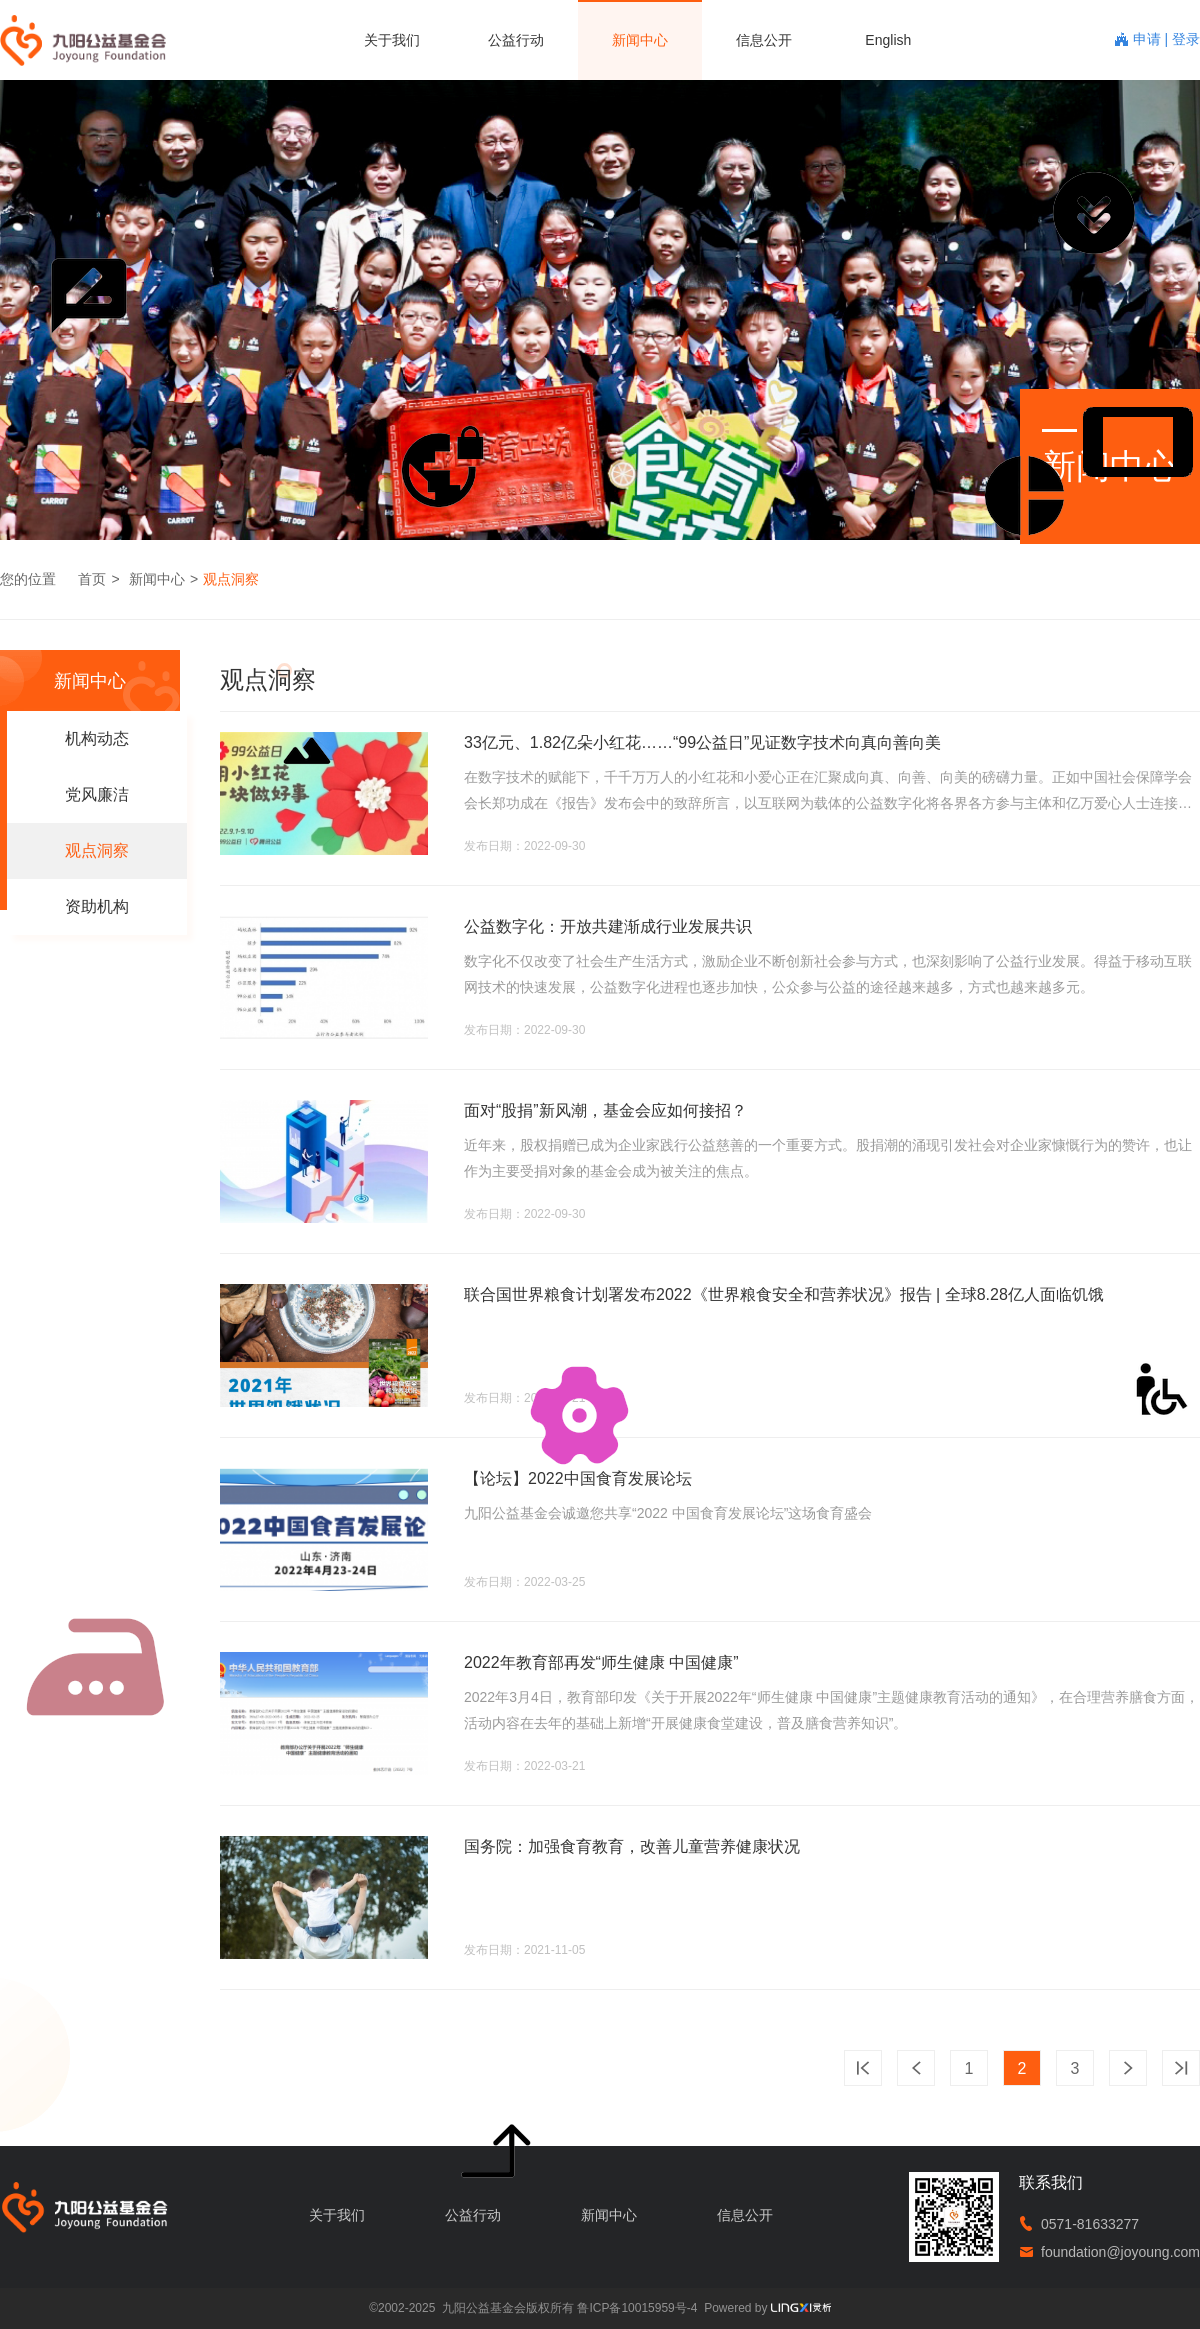  What do you see at coordinates (1138, 442) in the screenshot?
I see `switch device to landscape mode` at bounding box center [1138, 442].